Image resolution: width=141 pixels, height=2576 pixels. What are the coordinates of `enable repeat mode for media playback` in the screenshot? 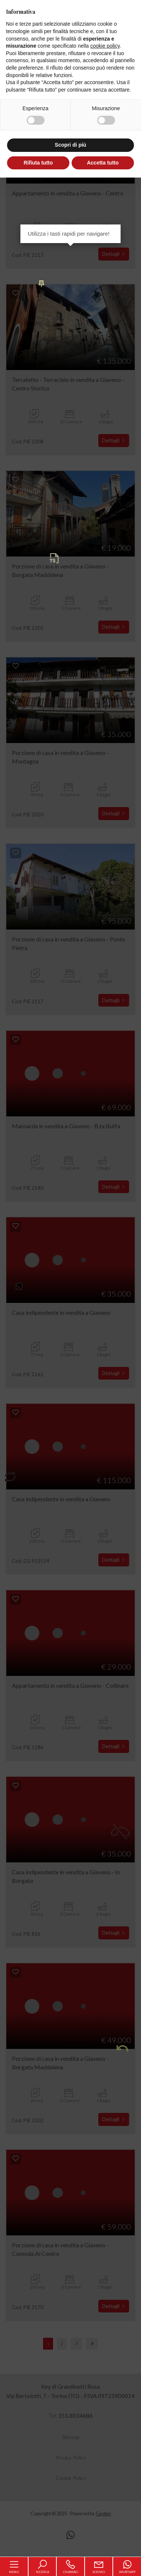 It's located at (10, 1477).